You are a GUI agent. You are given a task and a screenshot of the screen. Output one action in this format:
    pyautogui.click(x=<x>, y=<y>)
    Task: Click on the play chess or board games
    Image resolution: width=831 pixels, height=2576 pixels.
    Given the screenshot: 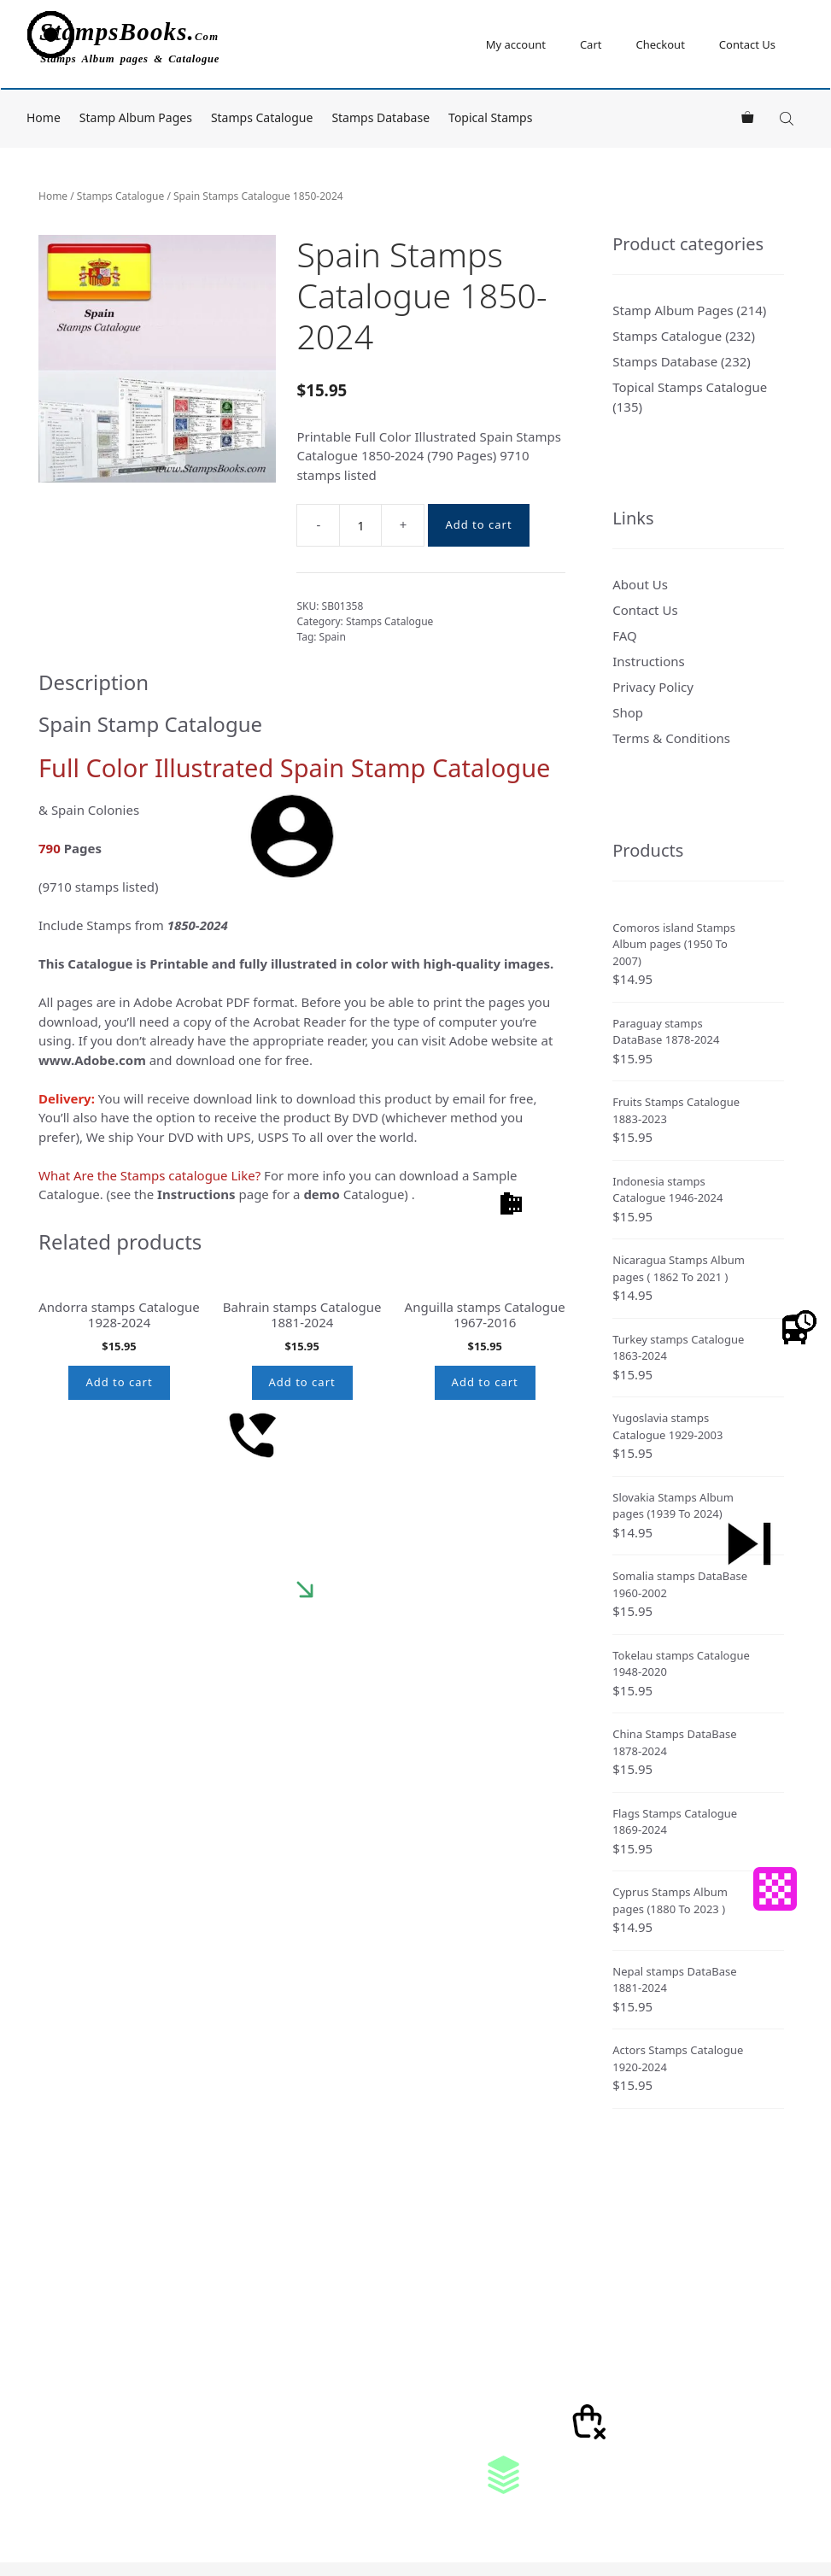 What is the action you would take?
    pyautogui.click(x=775, y=1888)
    